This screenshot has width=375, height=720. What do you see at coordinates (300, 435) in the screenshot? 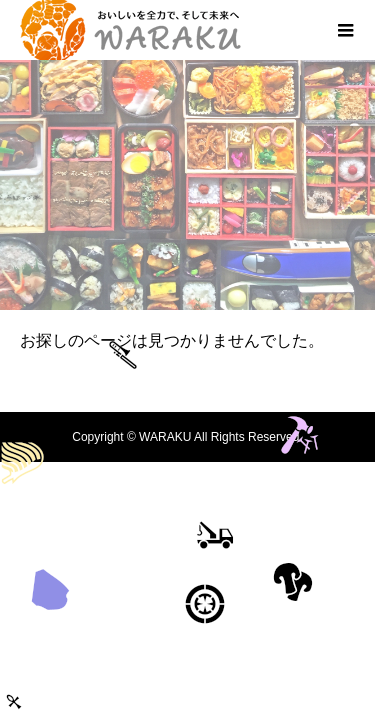
I see `access construction or building tools` at bounding box center [300, 435].